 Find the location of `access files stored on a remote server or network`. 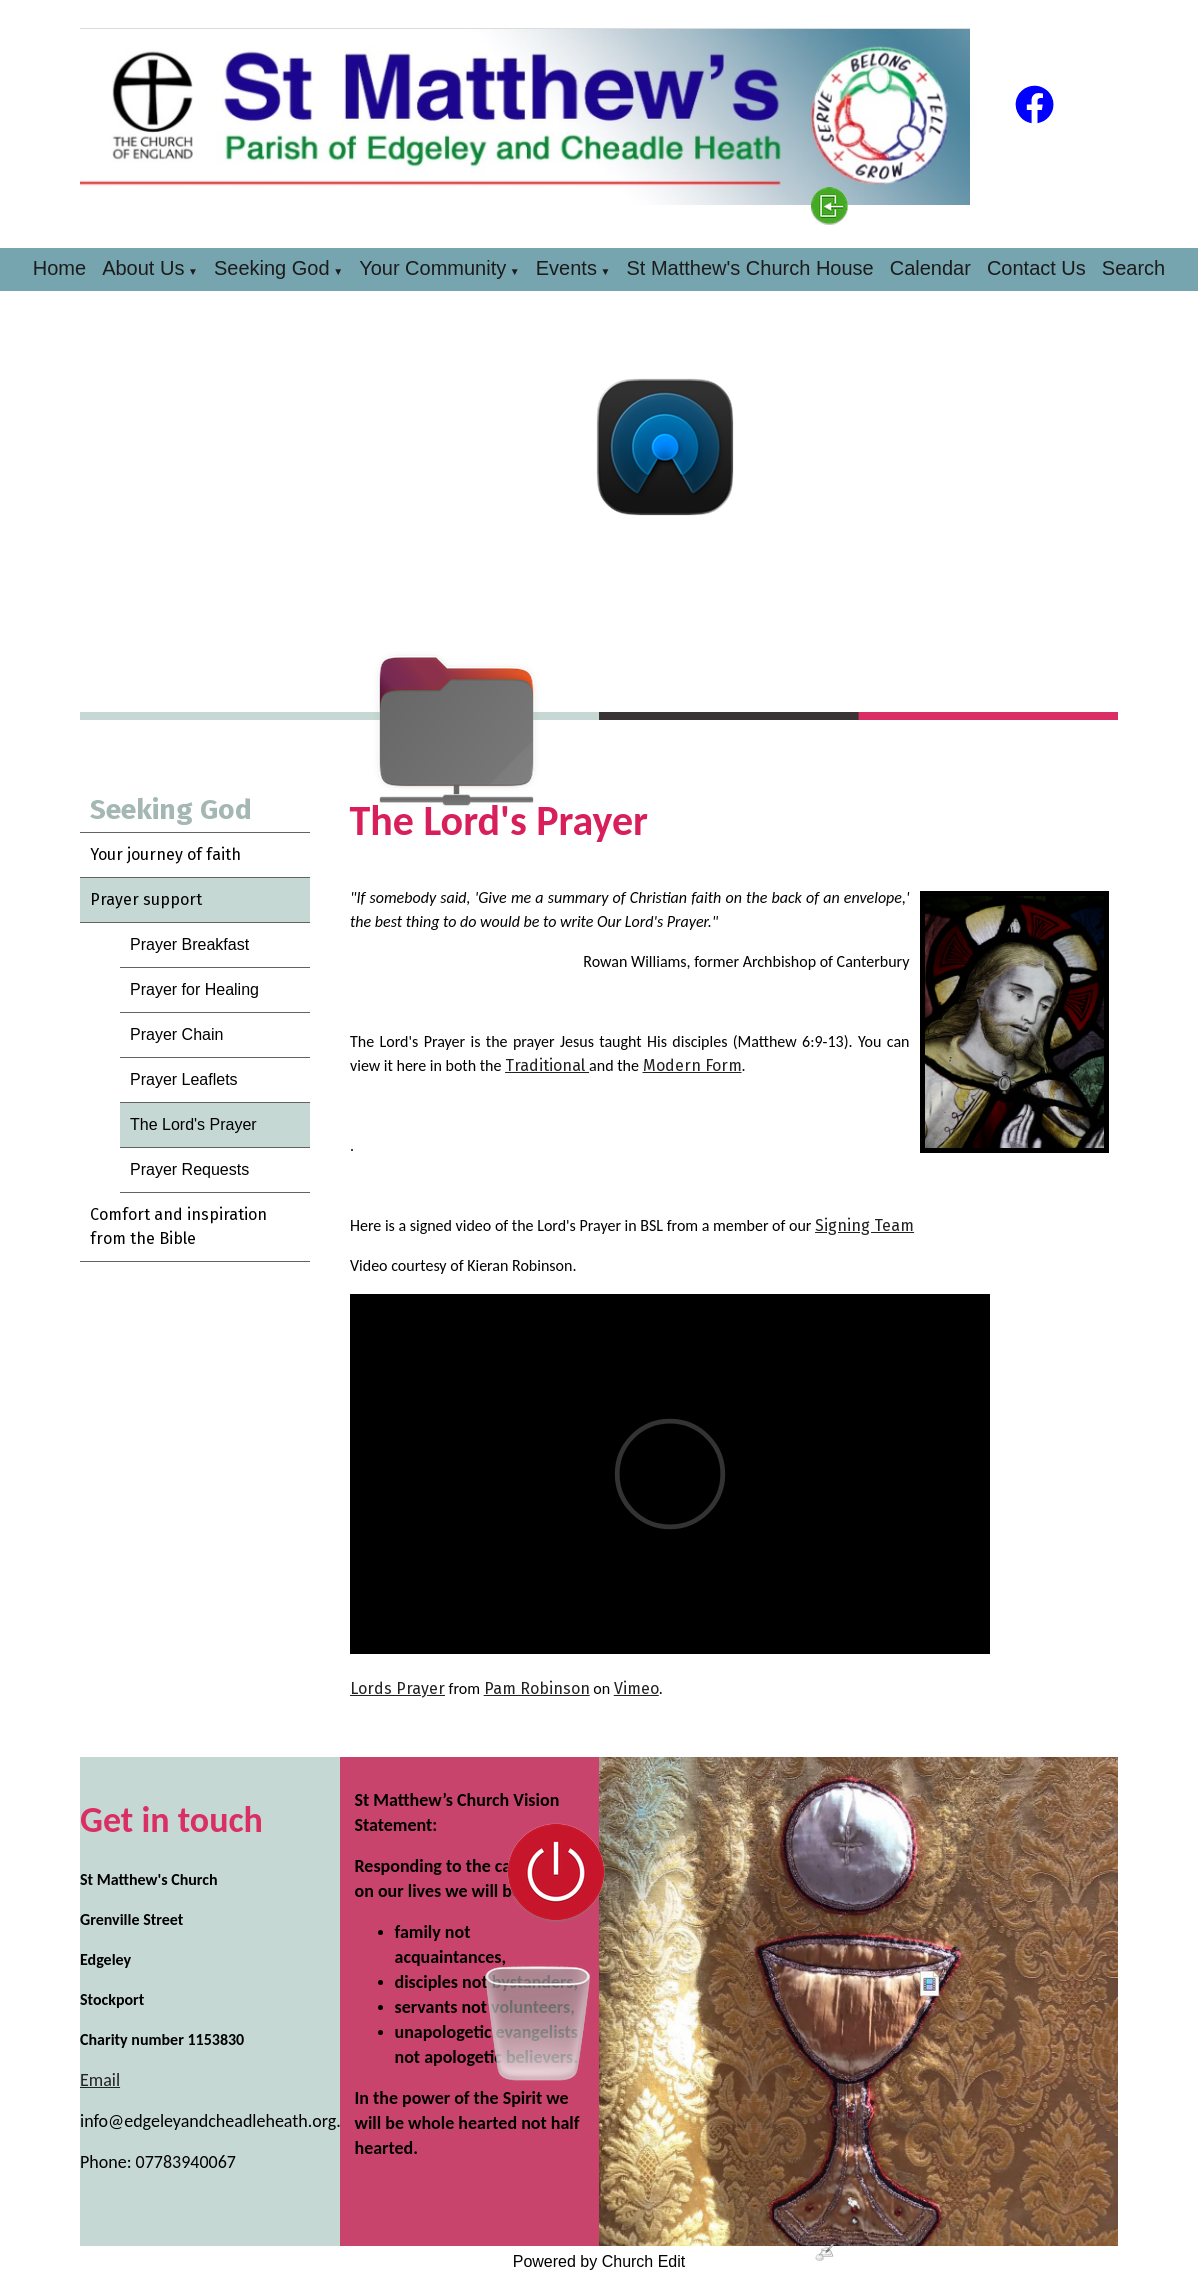

access files stored on a remote server or network is located at coordinates (456, 728).